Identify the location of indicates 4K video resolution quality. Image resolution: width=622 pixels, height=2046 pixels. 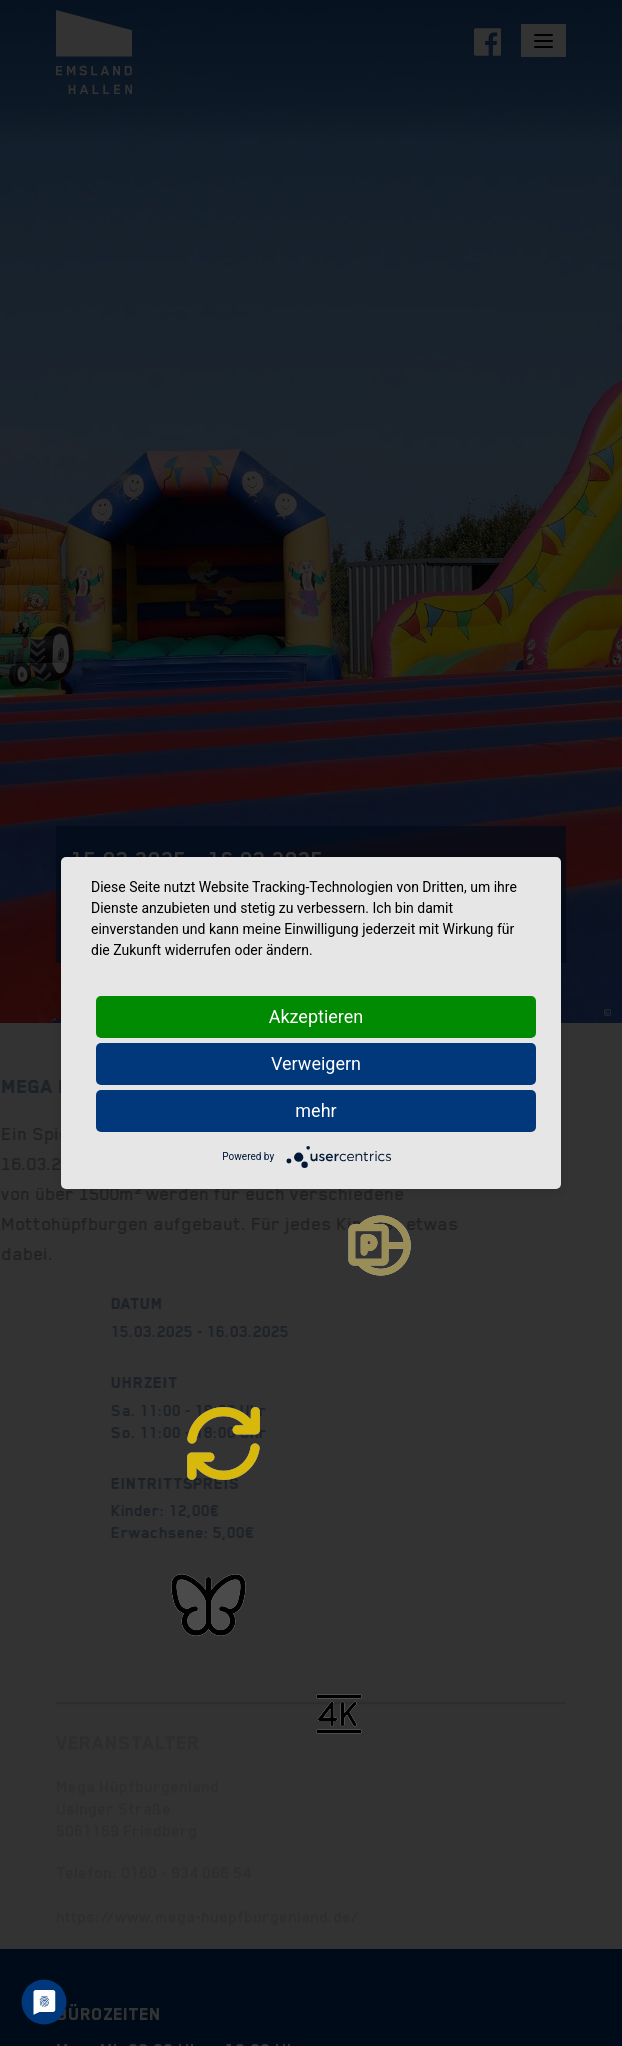
(339, 1714).